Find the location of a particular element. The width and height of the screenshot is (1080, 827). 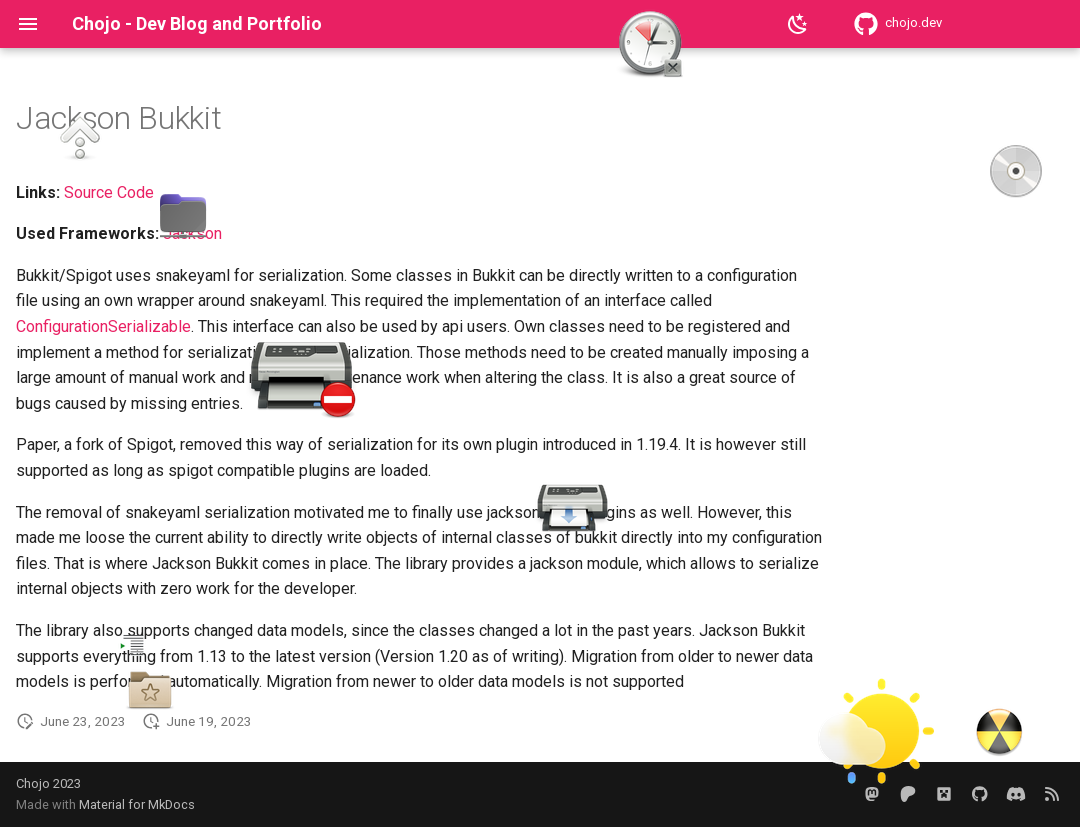

navigate up one level in a directory or list is located at coordinates (79, 138).